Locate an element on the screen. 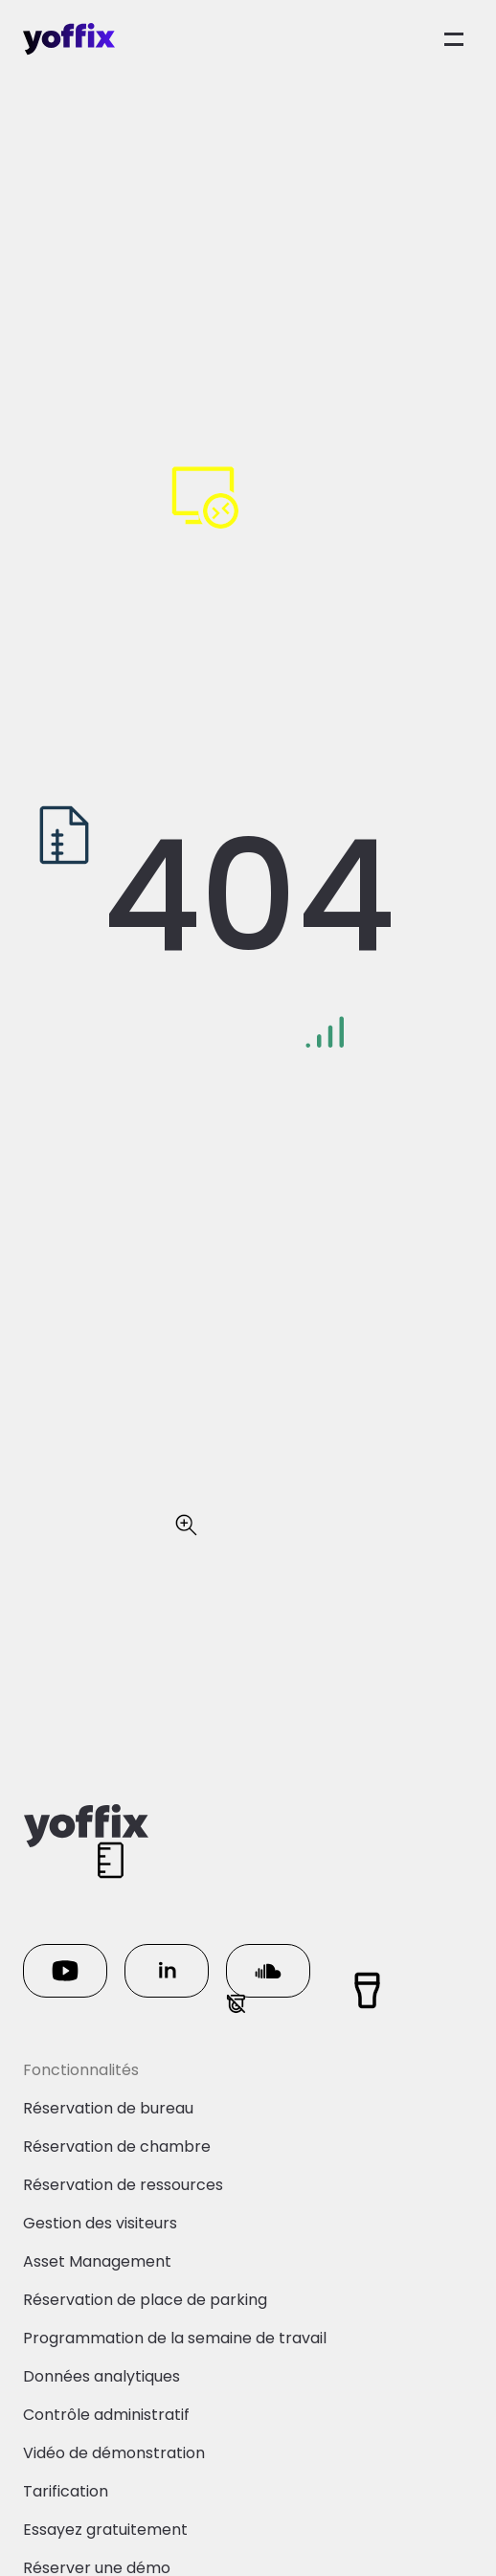 This screenshot has height=2576, width=496. browse nearby bars or pubs is located at coordinates (367, 1990).